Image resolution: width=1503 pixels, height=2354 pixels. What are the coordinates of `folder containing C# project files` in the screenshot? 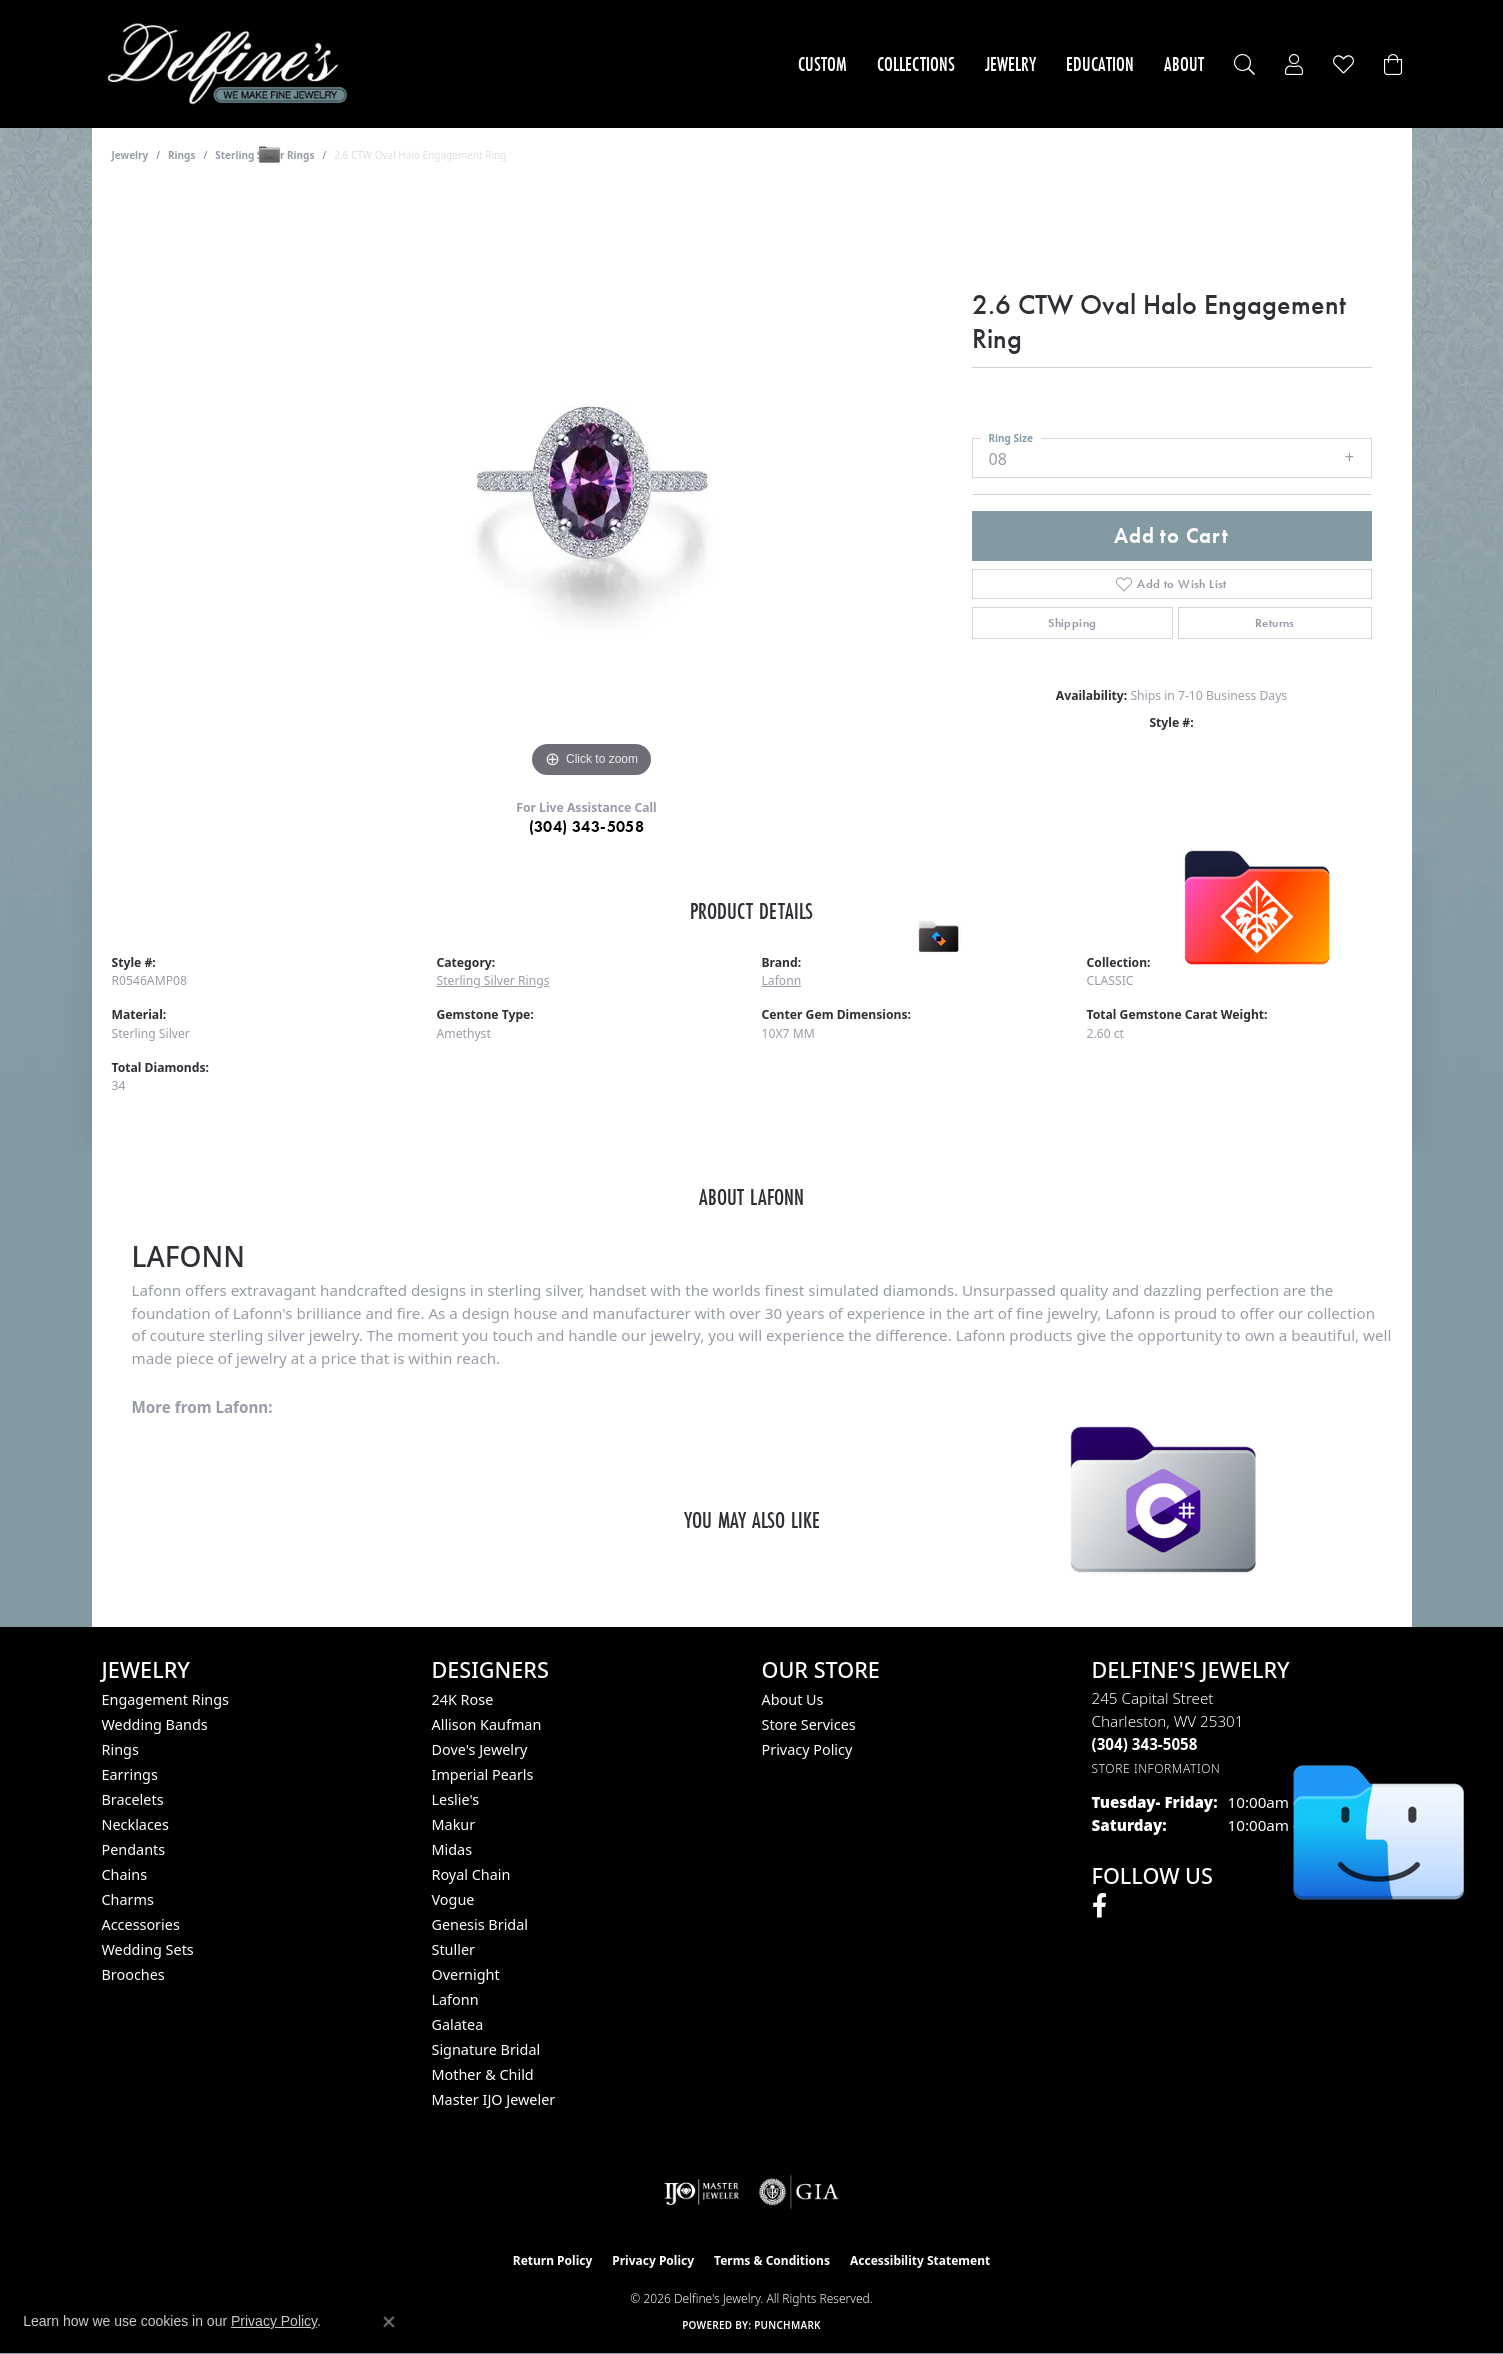 It's located at (1162, 1504).